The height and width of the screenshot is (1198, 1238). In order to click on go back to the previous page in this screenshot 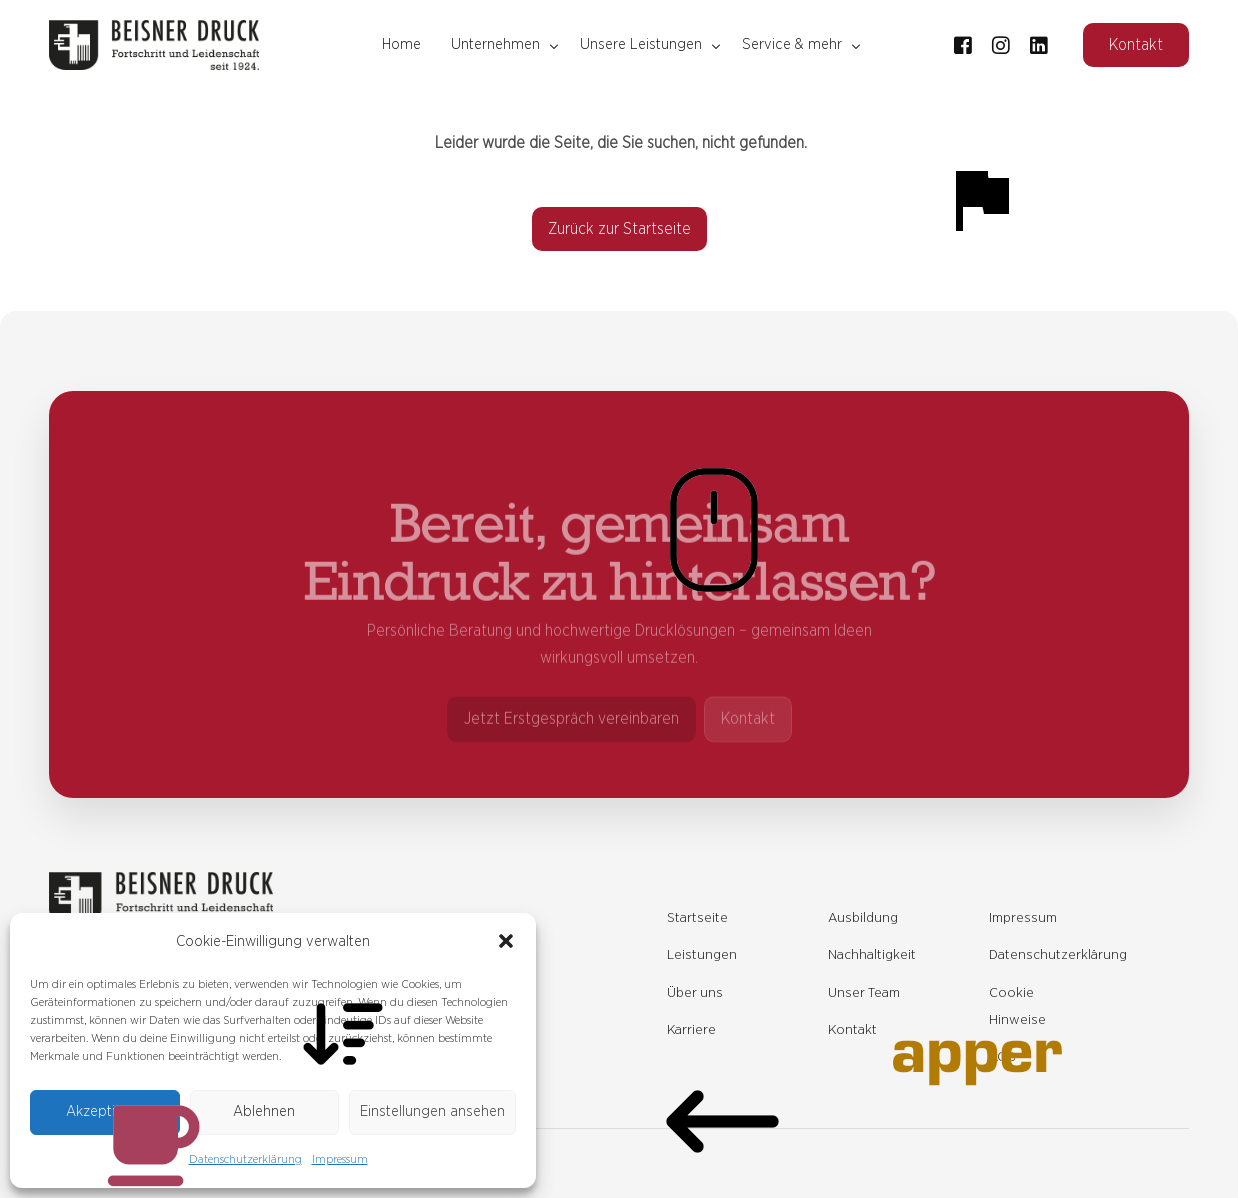, I will do `click(722, 1121)`.